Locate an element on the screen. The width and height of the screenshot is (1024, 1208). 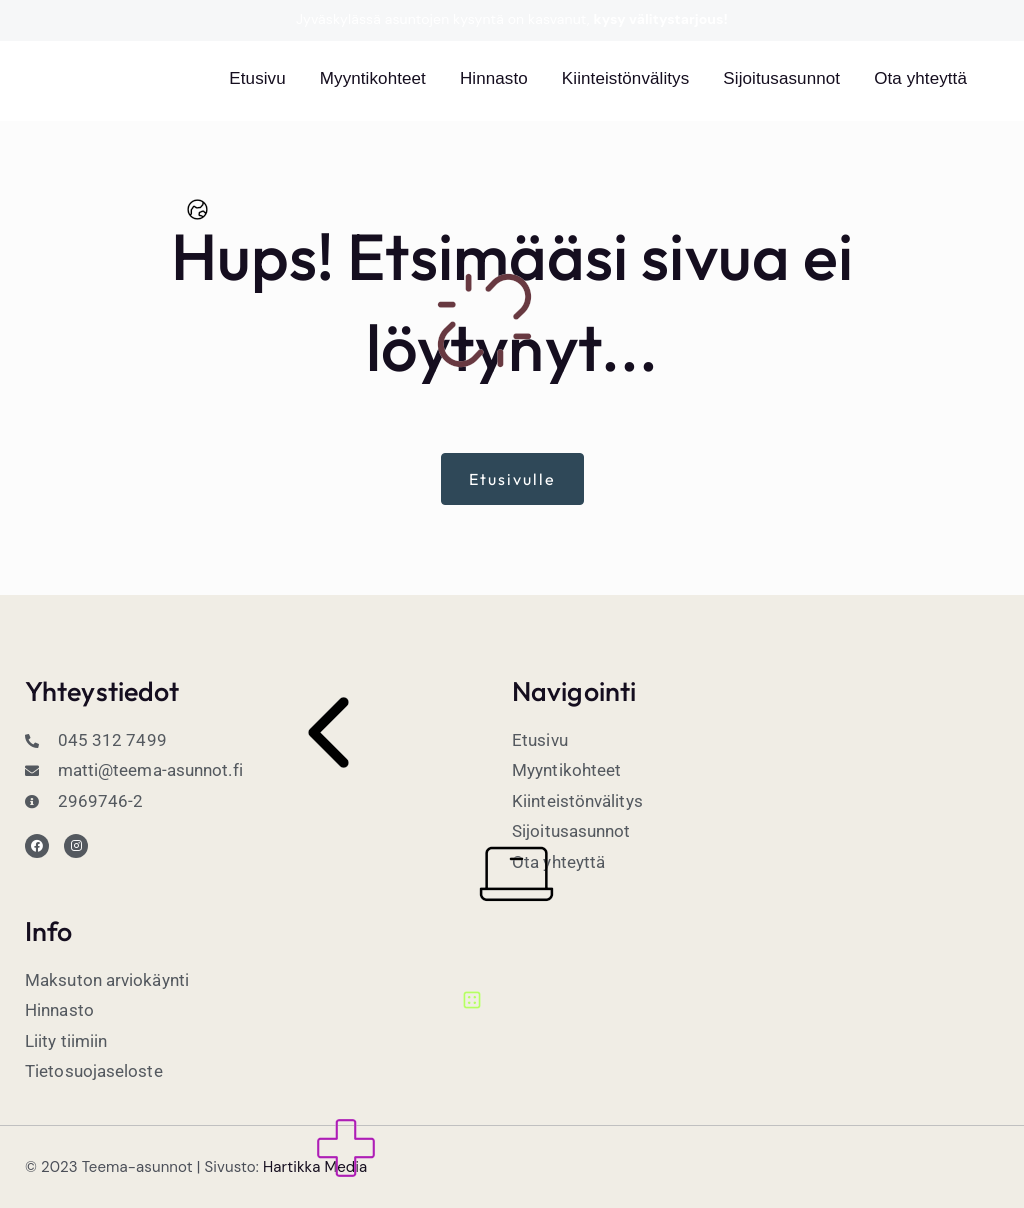
access first aid or medical help information is located at coordinates (346, 1148).